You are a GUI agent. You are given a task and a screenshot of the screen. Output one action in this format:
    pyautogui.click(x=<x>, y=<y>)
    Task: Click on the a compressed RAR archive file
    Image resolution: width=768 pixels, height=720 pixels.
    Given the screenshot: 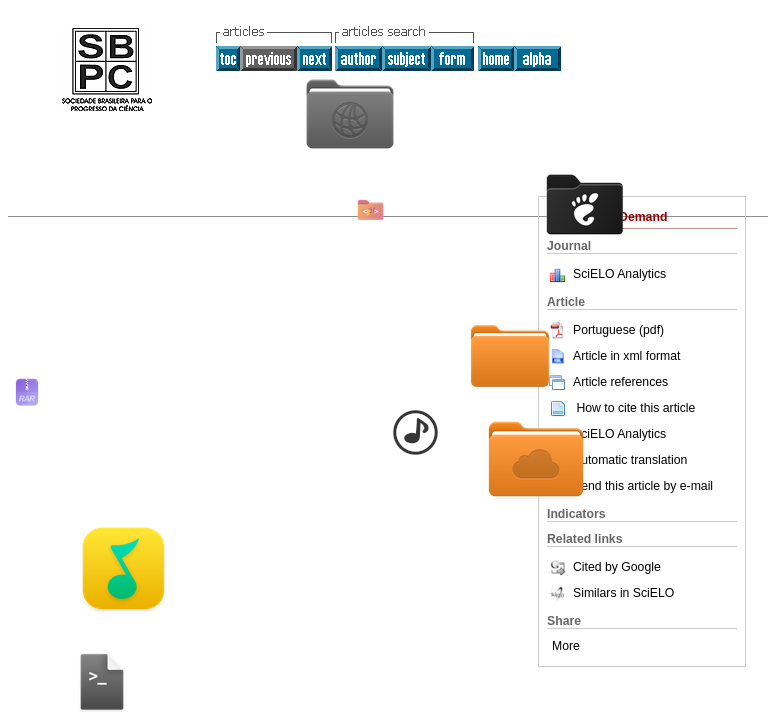 What is the action you would take?
    pyautogui.click(x=27, y=392)
    